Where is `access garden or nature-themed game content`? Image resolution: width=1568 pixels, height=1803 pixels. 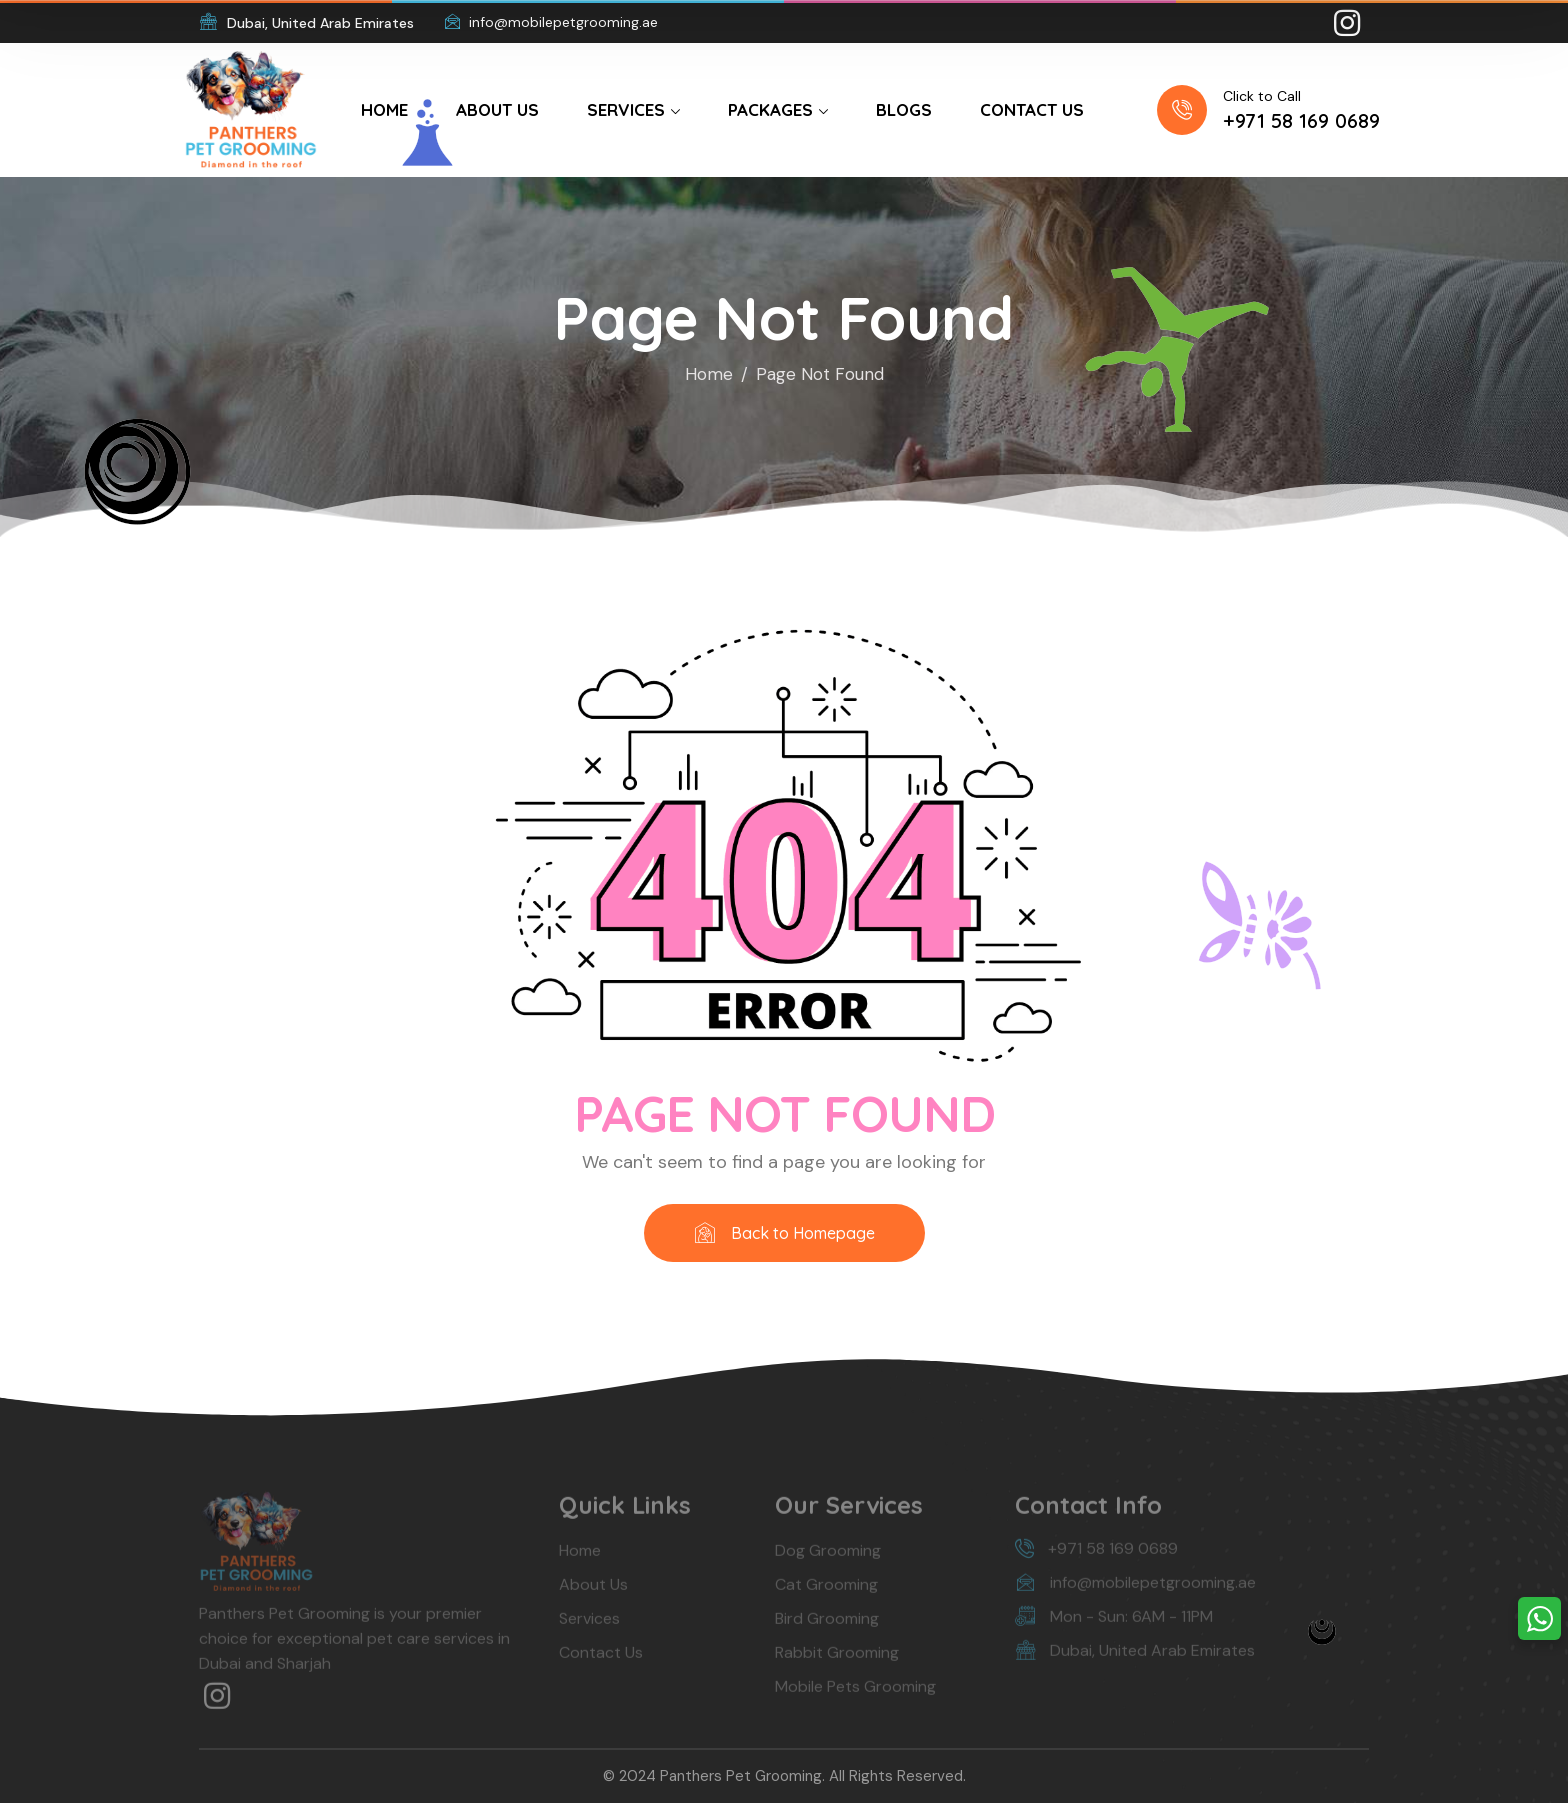
access garden or nature-themed game content is located at coordinates (1257, 924).